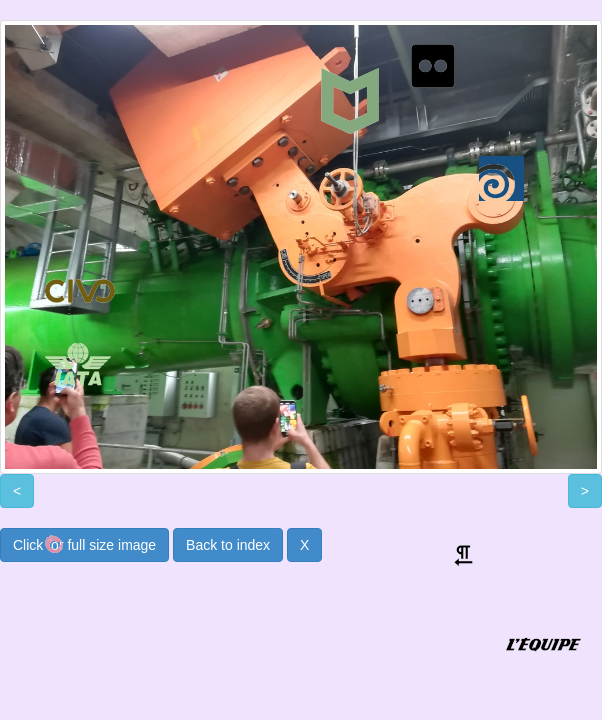  Describe the element at coordinates (433, 66) in the screenshot. I see `open flickr app` at that location.